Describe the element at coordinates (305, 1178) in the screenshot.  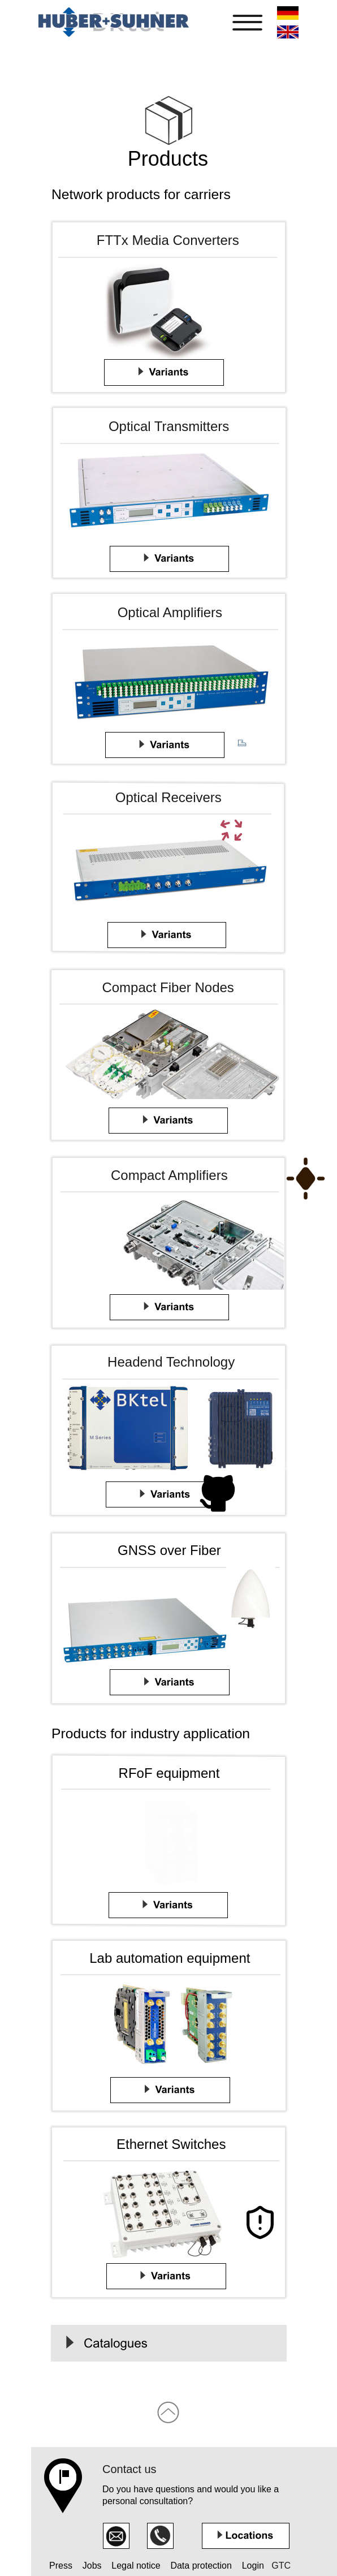
I see `center-align keyframes on the timeline` at that location.